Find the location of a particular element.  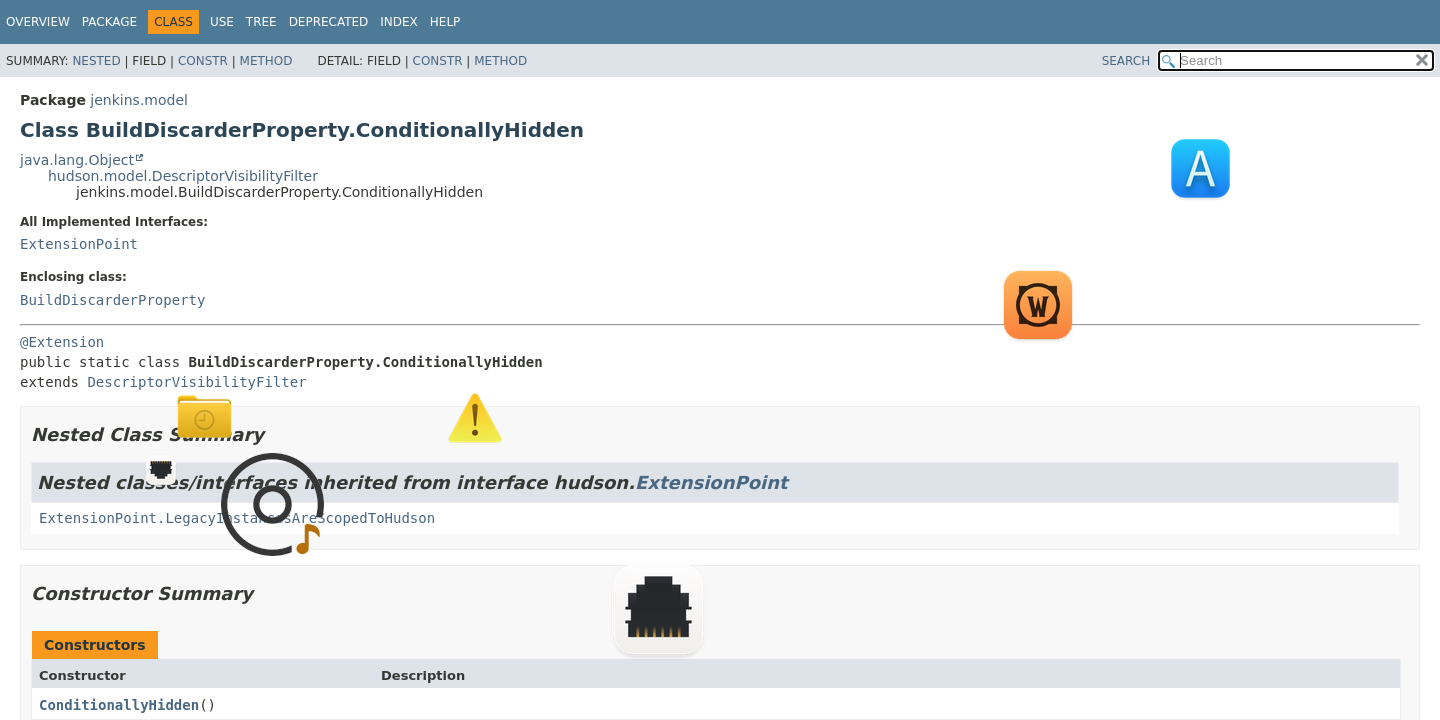

indicates a warning or caution message is located at coordinates (475, 418).